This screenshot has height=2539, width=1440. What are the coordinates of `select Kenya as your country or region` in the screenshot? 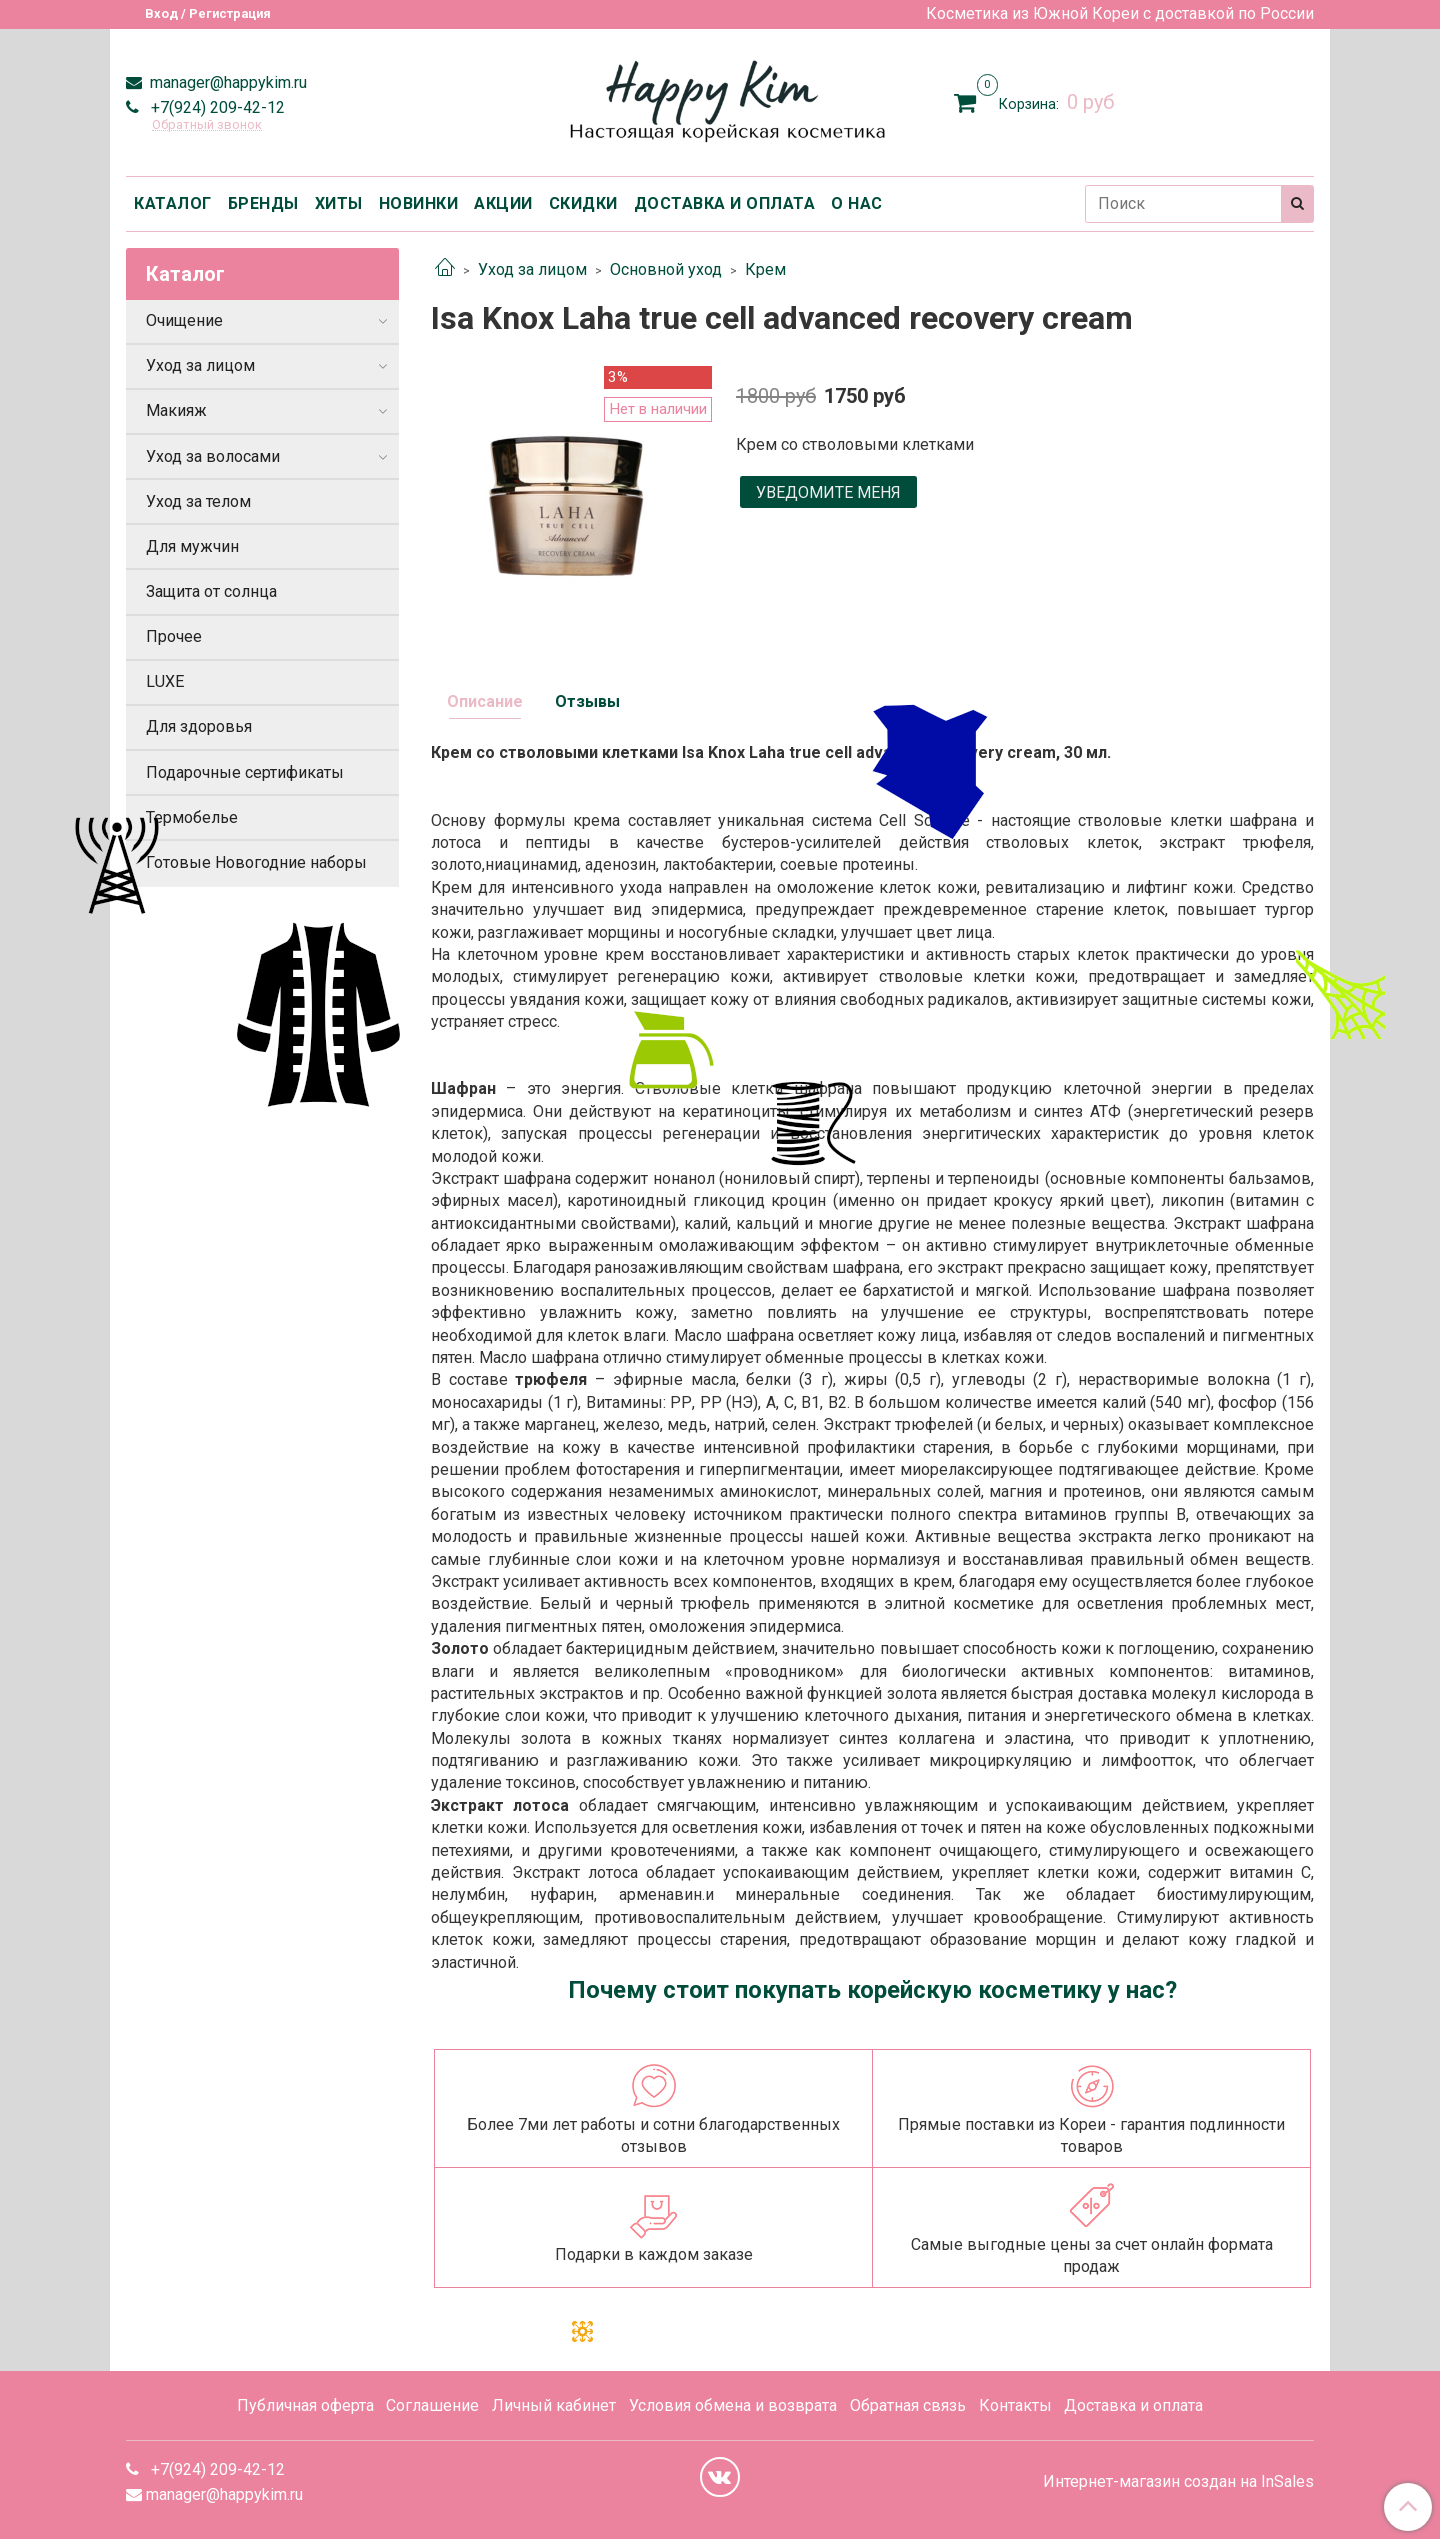 It's located at (930, 772).